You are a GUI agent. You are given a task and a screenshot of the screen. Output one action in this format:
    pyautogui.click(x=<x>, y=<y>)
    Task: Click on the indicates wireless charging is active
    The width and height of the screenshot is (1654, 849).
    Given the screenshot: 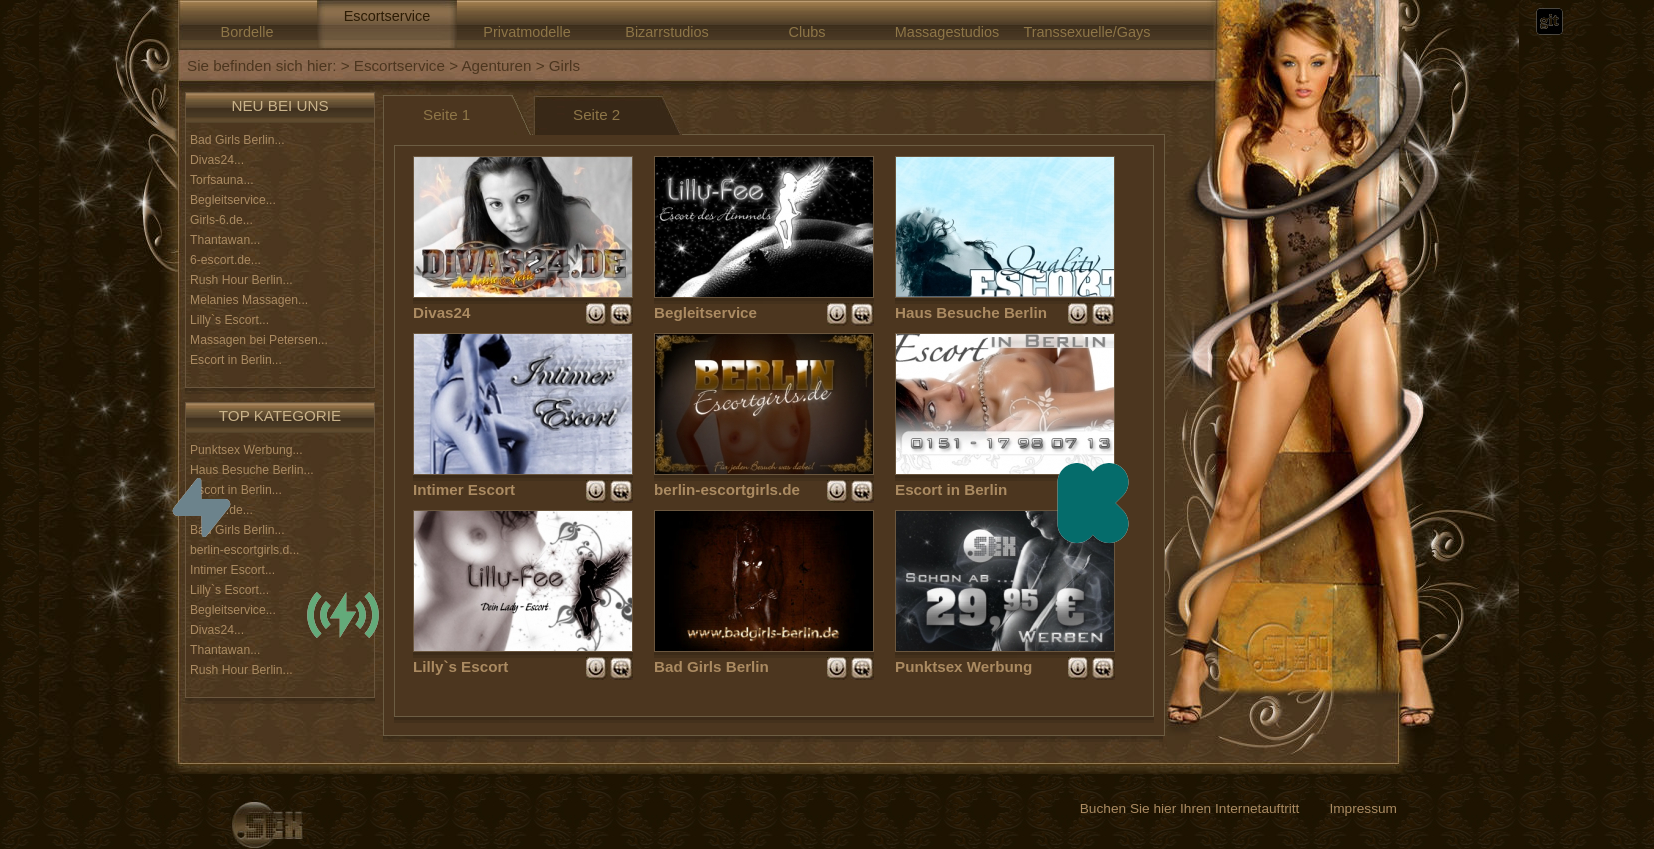 What is the action you would take?
    pyautogui.click(x=343, y=615)
    